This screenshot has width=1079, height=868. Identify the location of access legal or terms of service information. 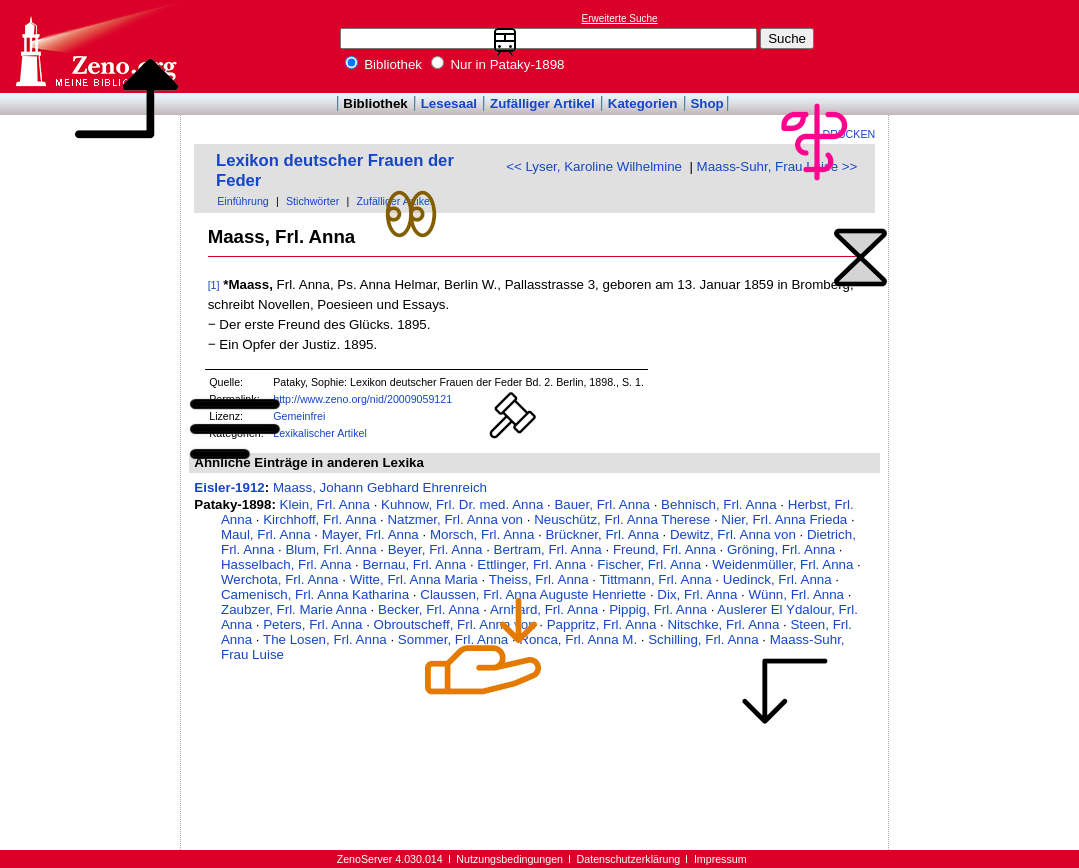
(511, 417).